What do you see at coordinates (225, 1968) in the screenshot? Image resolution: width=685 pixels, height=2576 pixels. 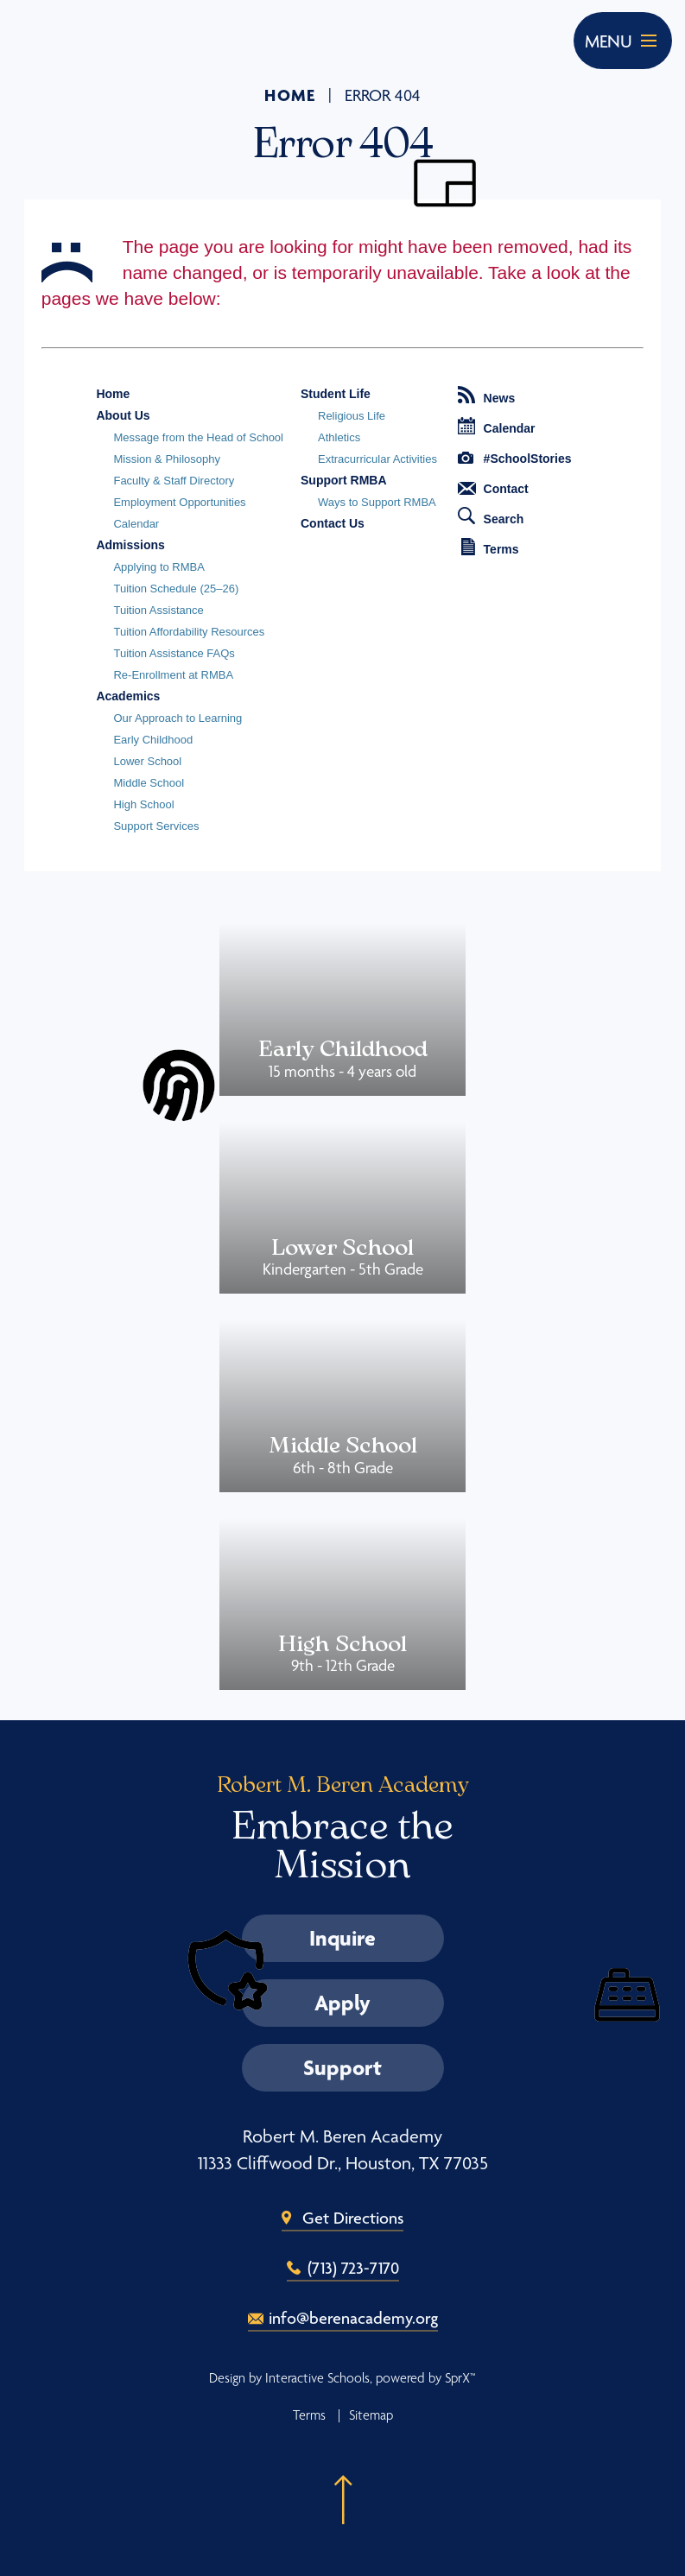 I see `premium security or protection status` at bounding box center [225, 1968].